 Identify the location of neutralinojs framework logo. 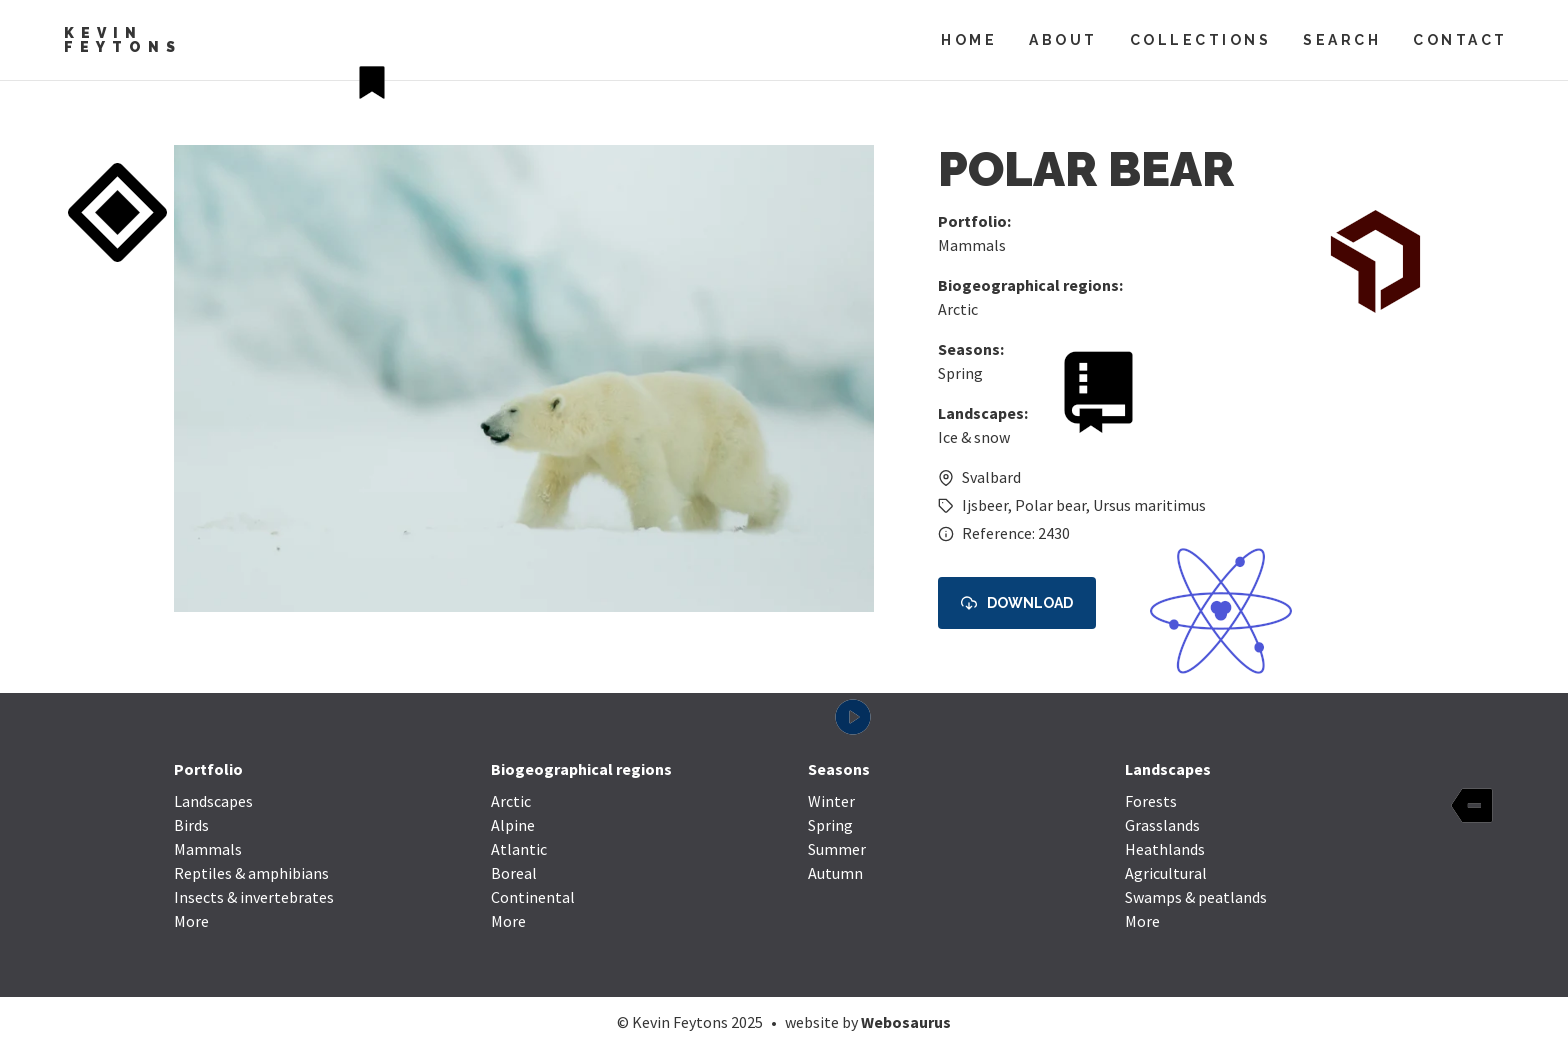
(1221, 611).